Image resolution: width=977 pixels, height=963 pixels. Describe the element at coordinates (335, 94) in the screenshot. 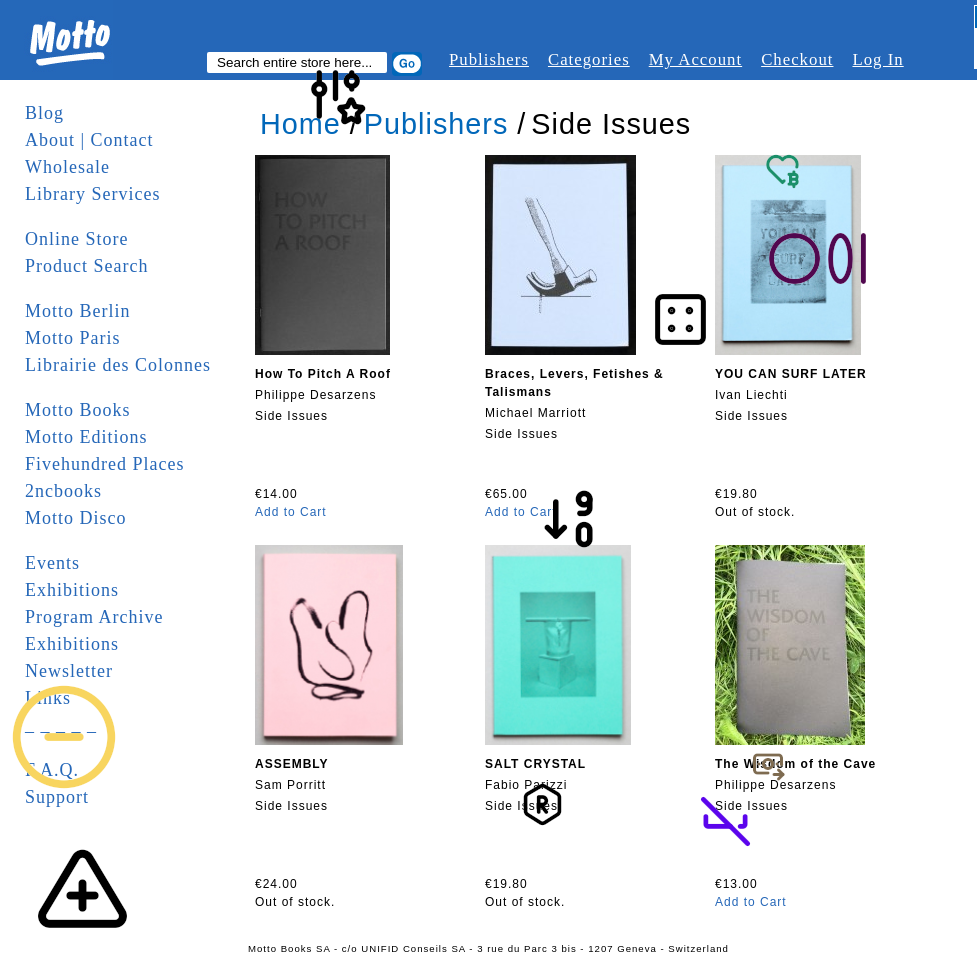

I see `adjust settings for starred items` at that location.